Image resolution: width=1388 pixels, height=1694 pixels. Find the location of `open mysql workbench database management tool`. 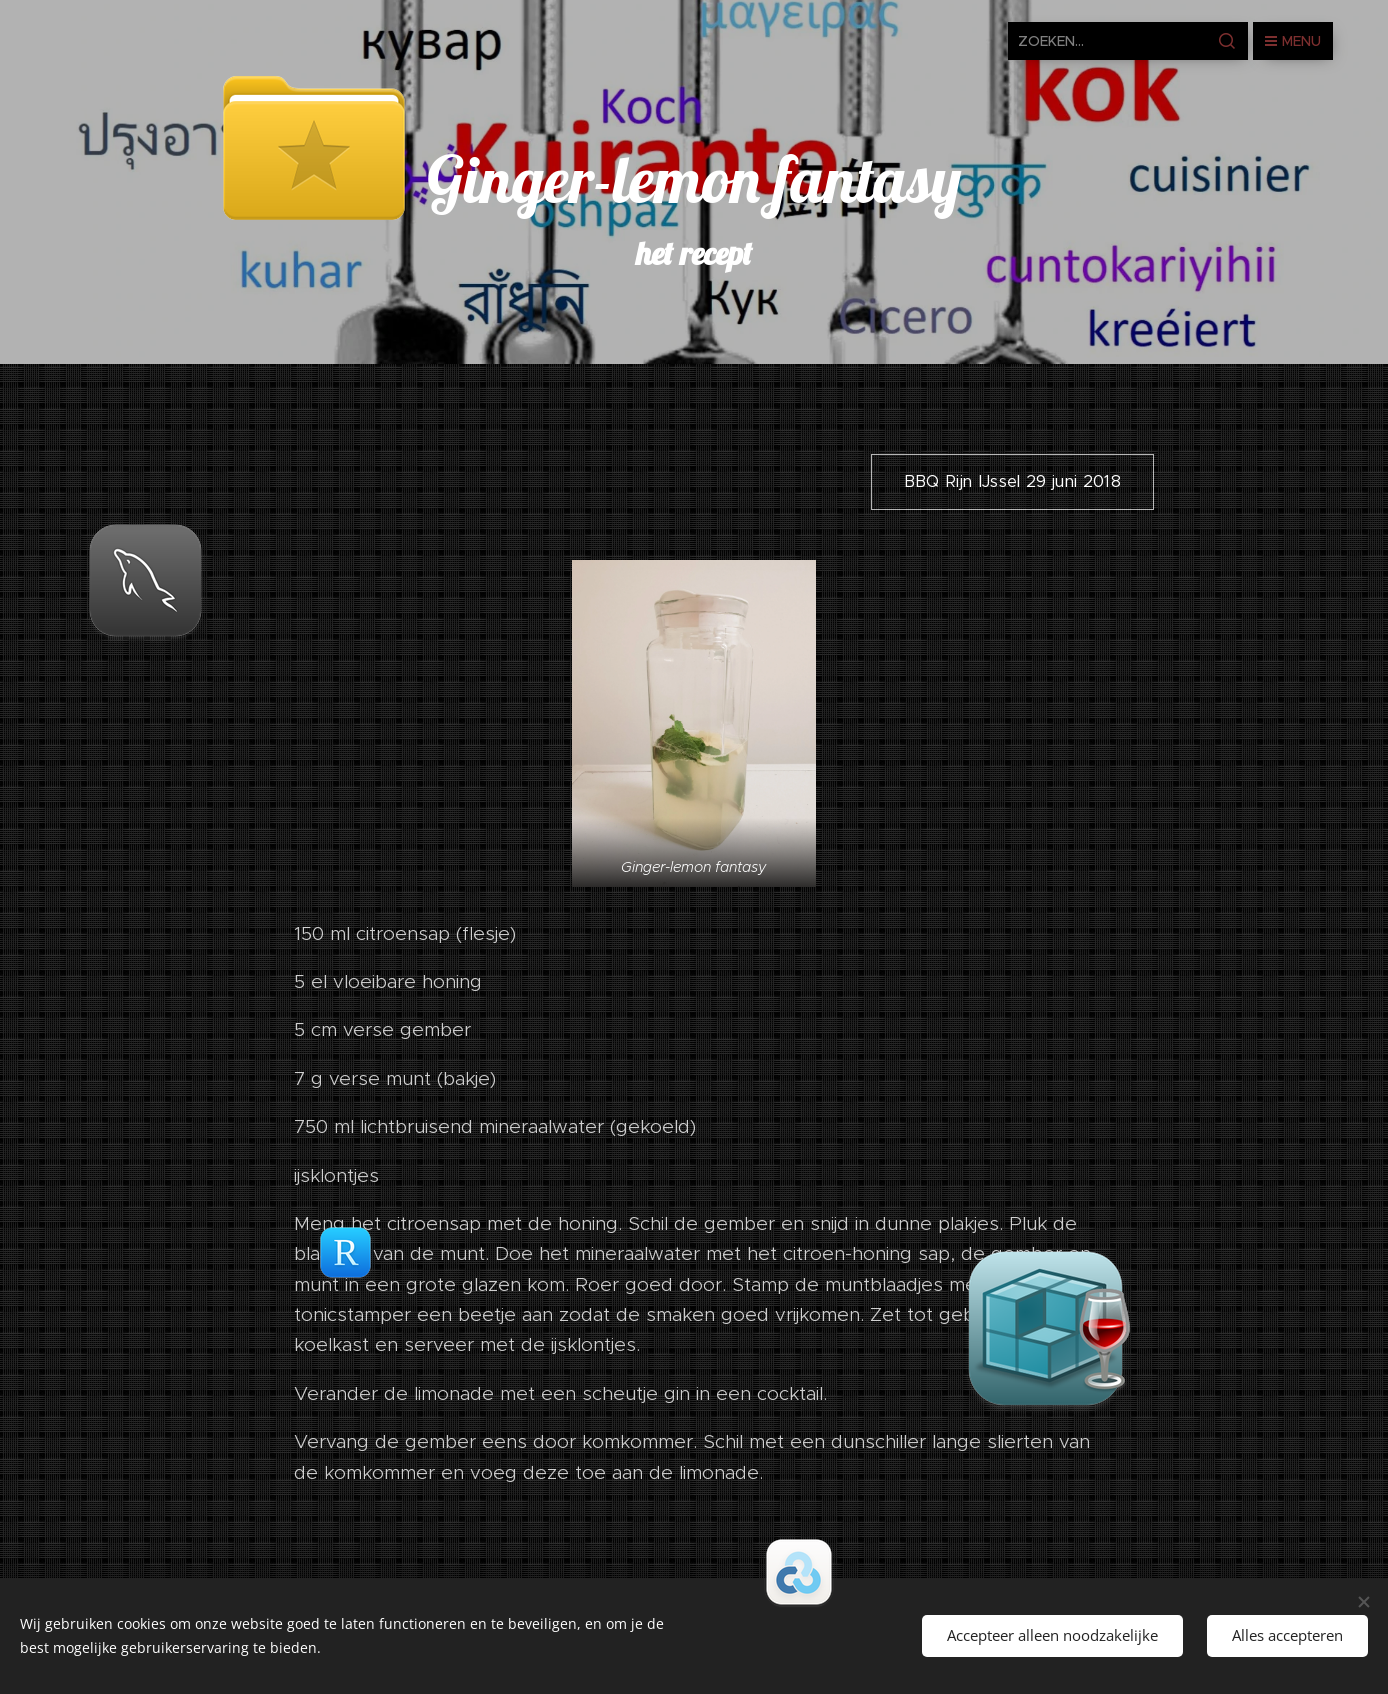

open mysql workbench database management tool is located at coordinates (145, 580).